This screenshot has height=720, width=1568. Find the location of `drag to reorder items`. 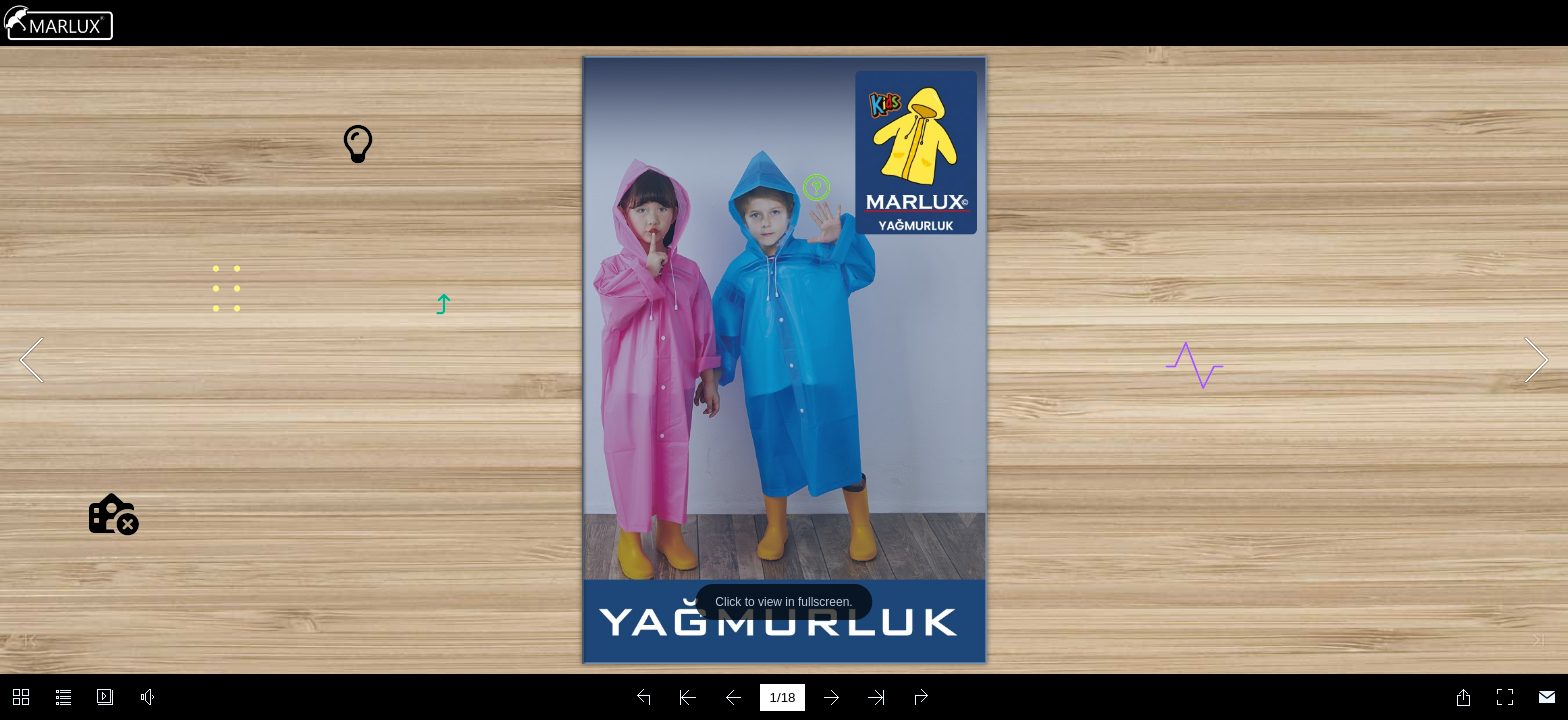

drag to reorder items is located at coordinates (226, 288).